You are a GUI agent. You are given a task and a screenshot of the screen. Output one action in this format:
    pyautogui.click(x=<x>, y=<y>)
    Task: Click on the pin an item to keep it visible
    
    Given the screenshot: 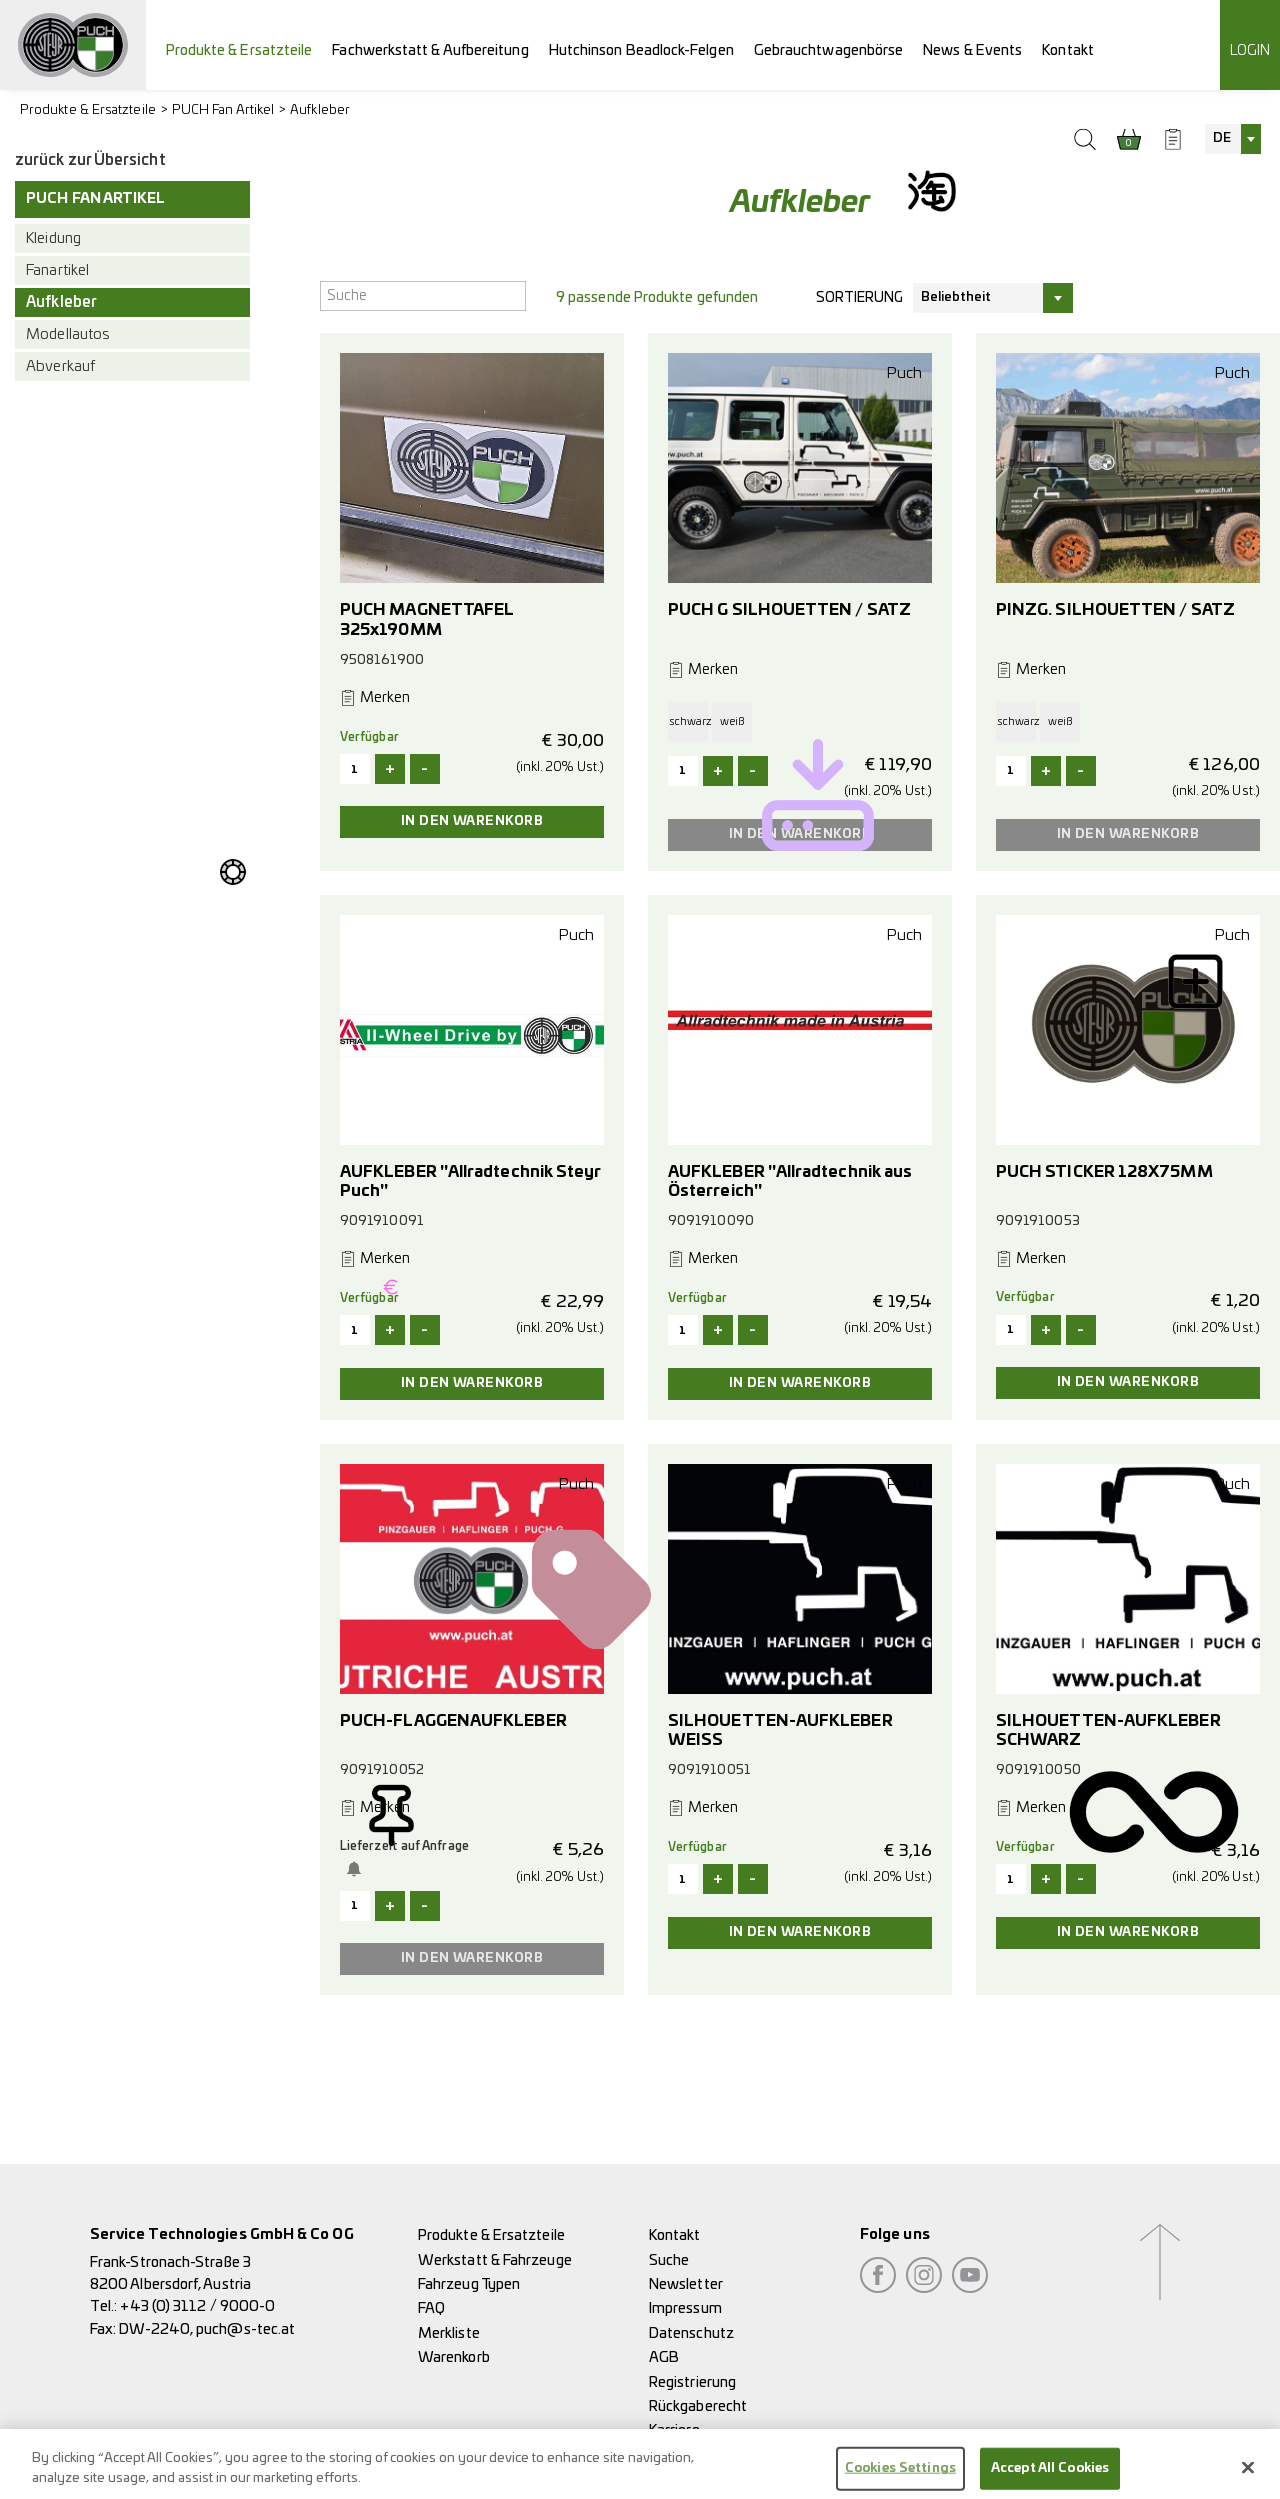 What is the action you would take?
    pyautogui.click(x=391, y=1815)
    